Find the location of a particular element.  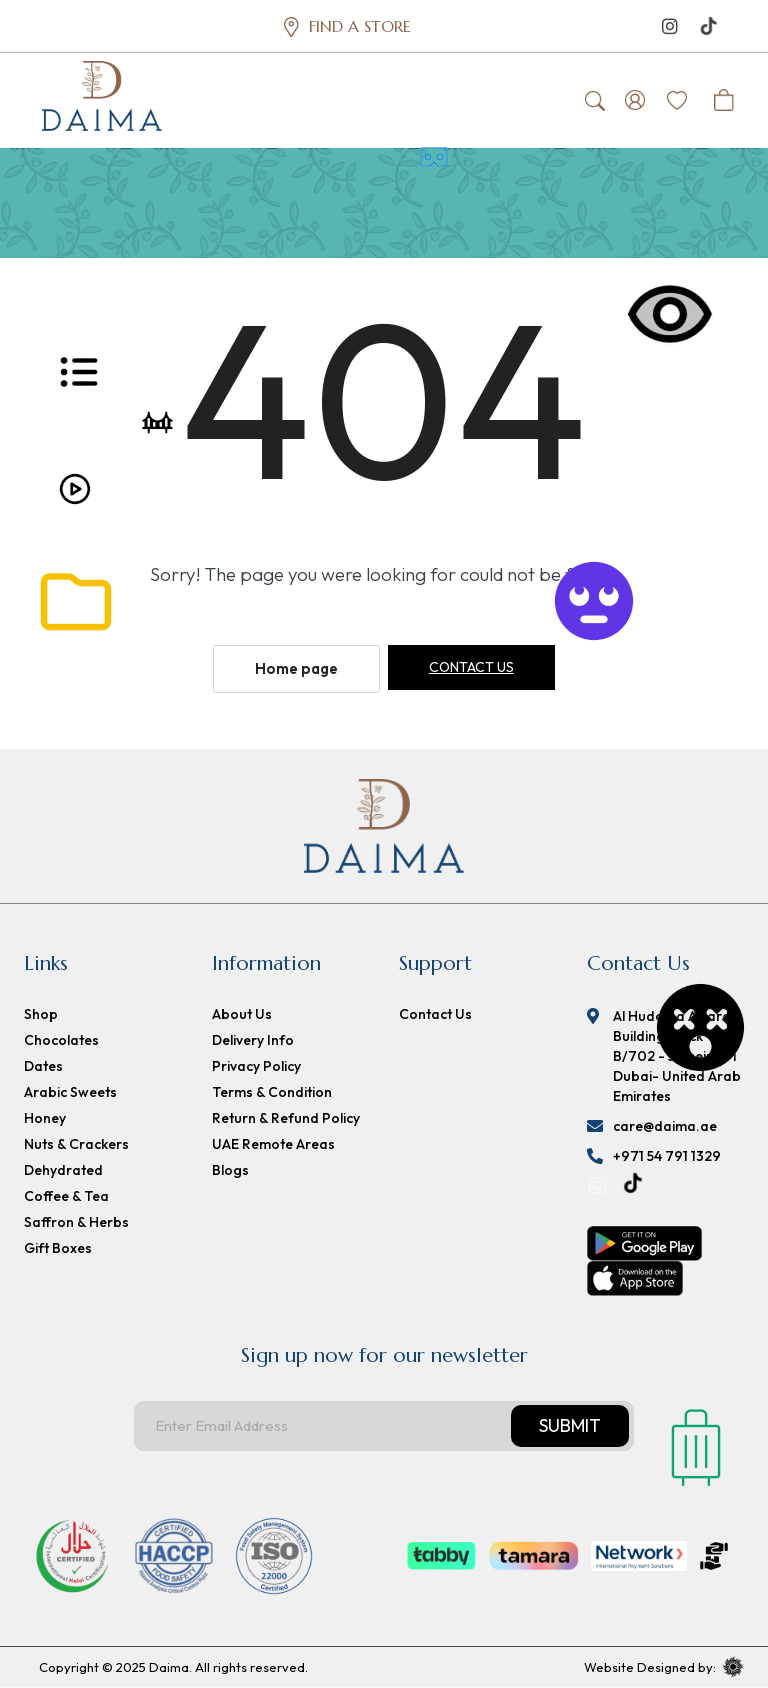

open file folder is located at coordinates (76, 604).